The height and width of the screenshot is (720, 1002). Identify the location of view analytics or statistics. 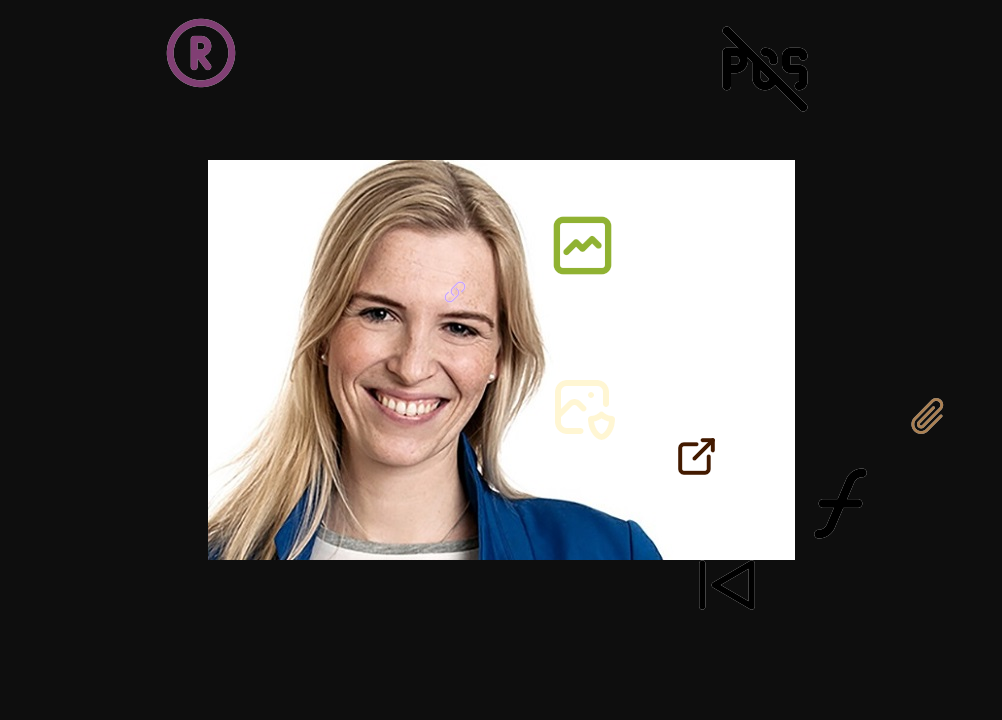
(582, 245).